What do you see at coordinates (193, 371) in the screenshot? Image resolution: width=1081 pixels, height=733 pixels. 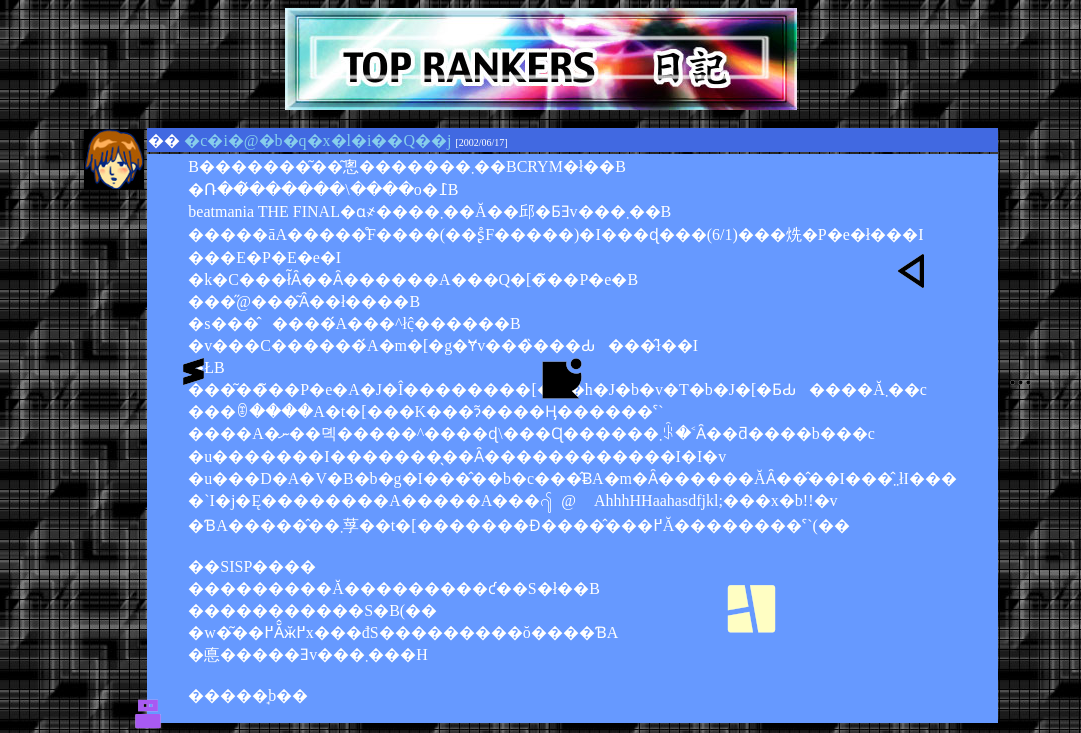 I see `open sublime text editor` at bounding box center [193, 371].